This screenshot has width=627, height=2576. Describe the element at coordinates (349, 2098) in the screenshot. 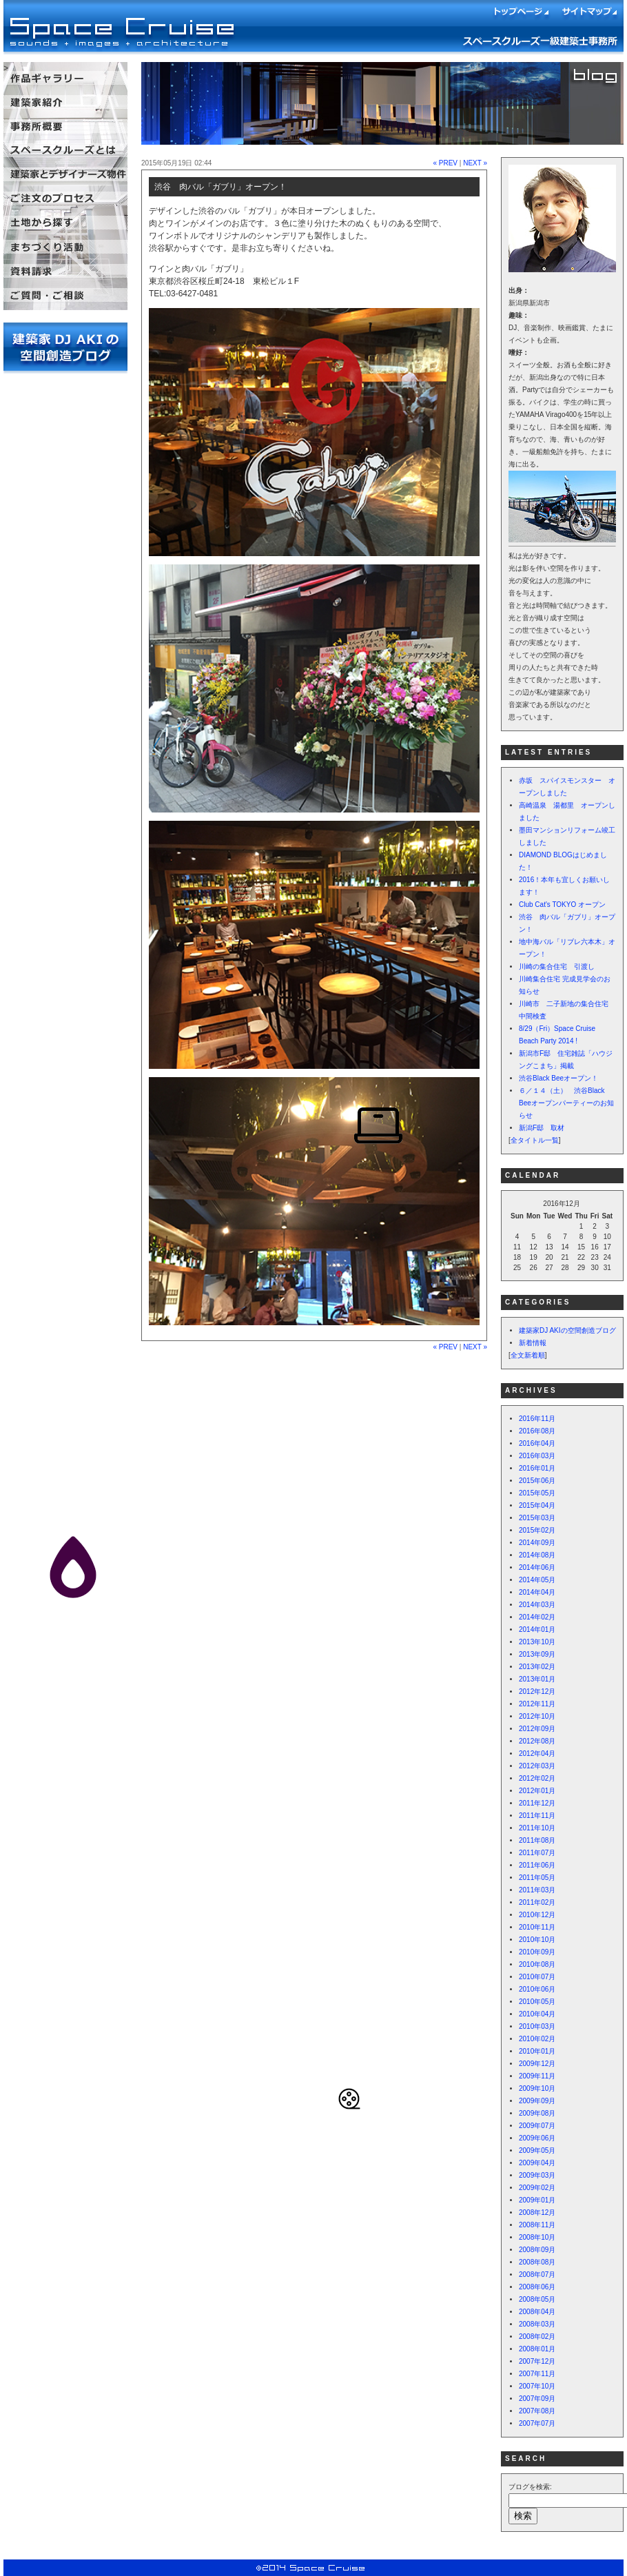

I see `access video or film library` at that location.